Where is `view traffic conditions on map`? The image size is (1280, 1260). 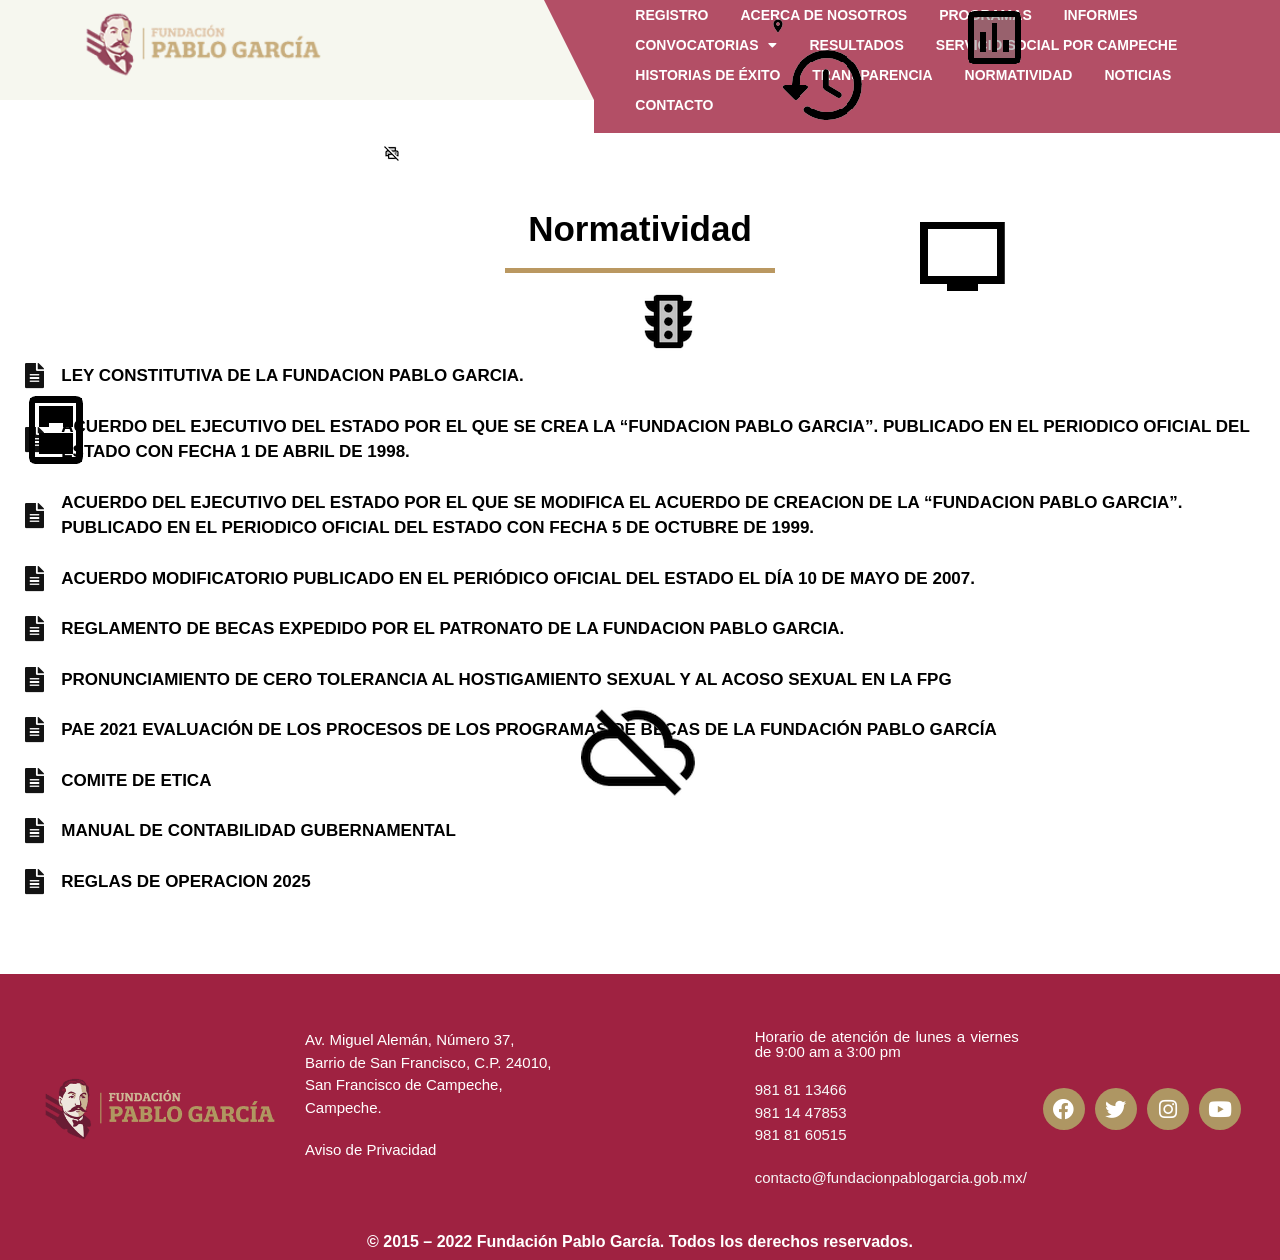
view traffic conditions on map is located at coordinates (668, 321).